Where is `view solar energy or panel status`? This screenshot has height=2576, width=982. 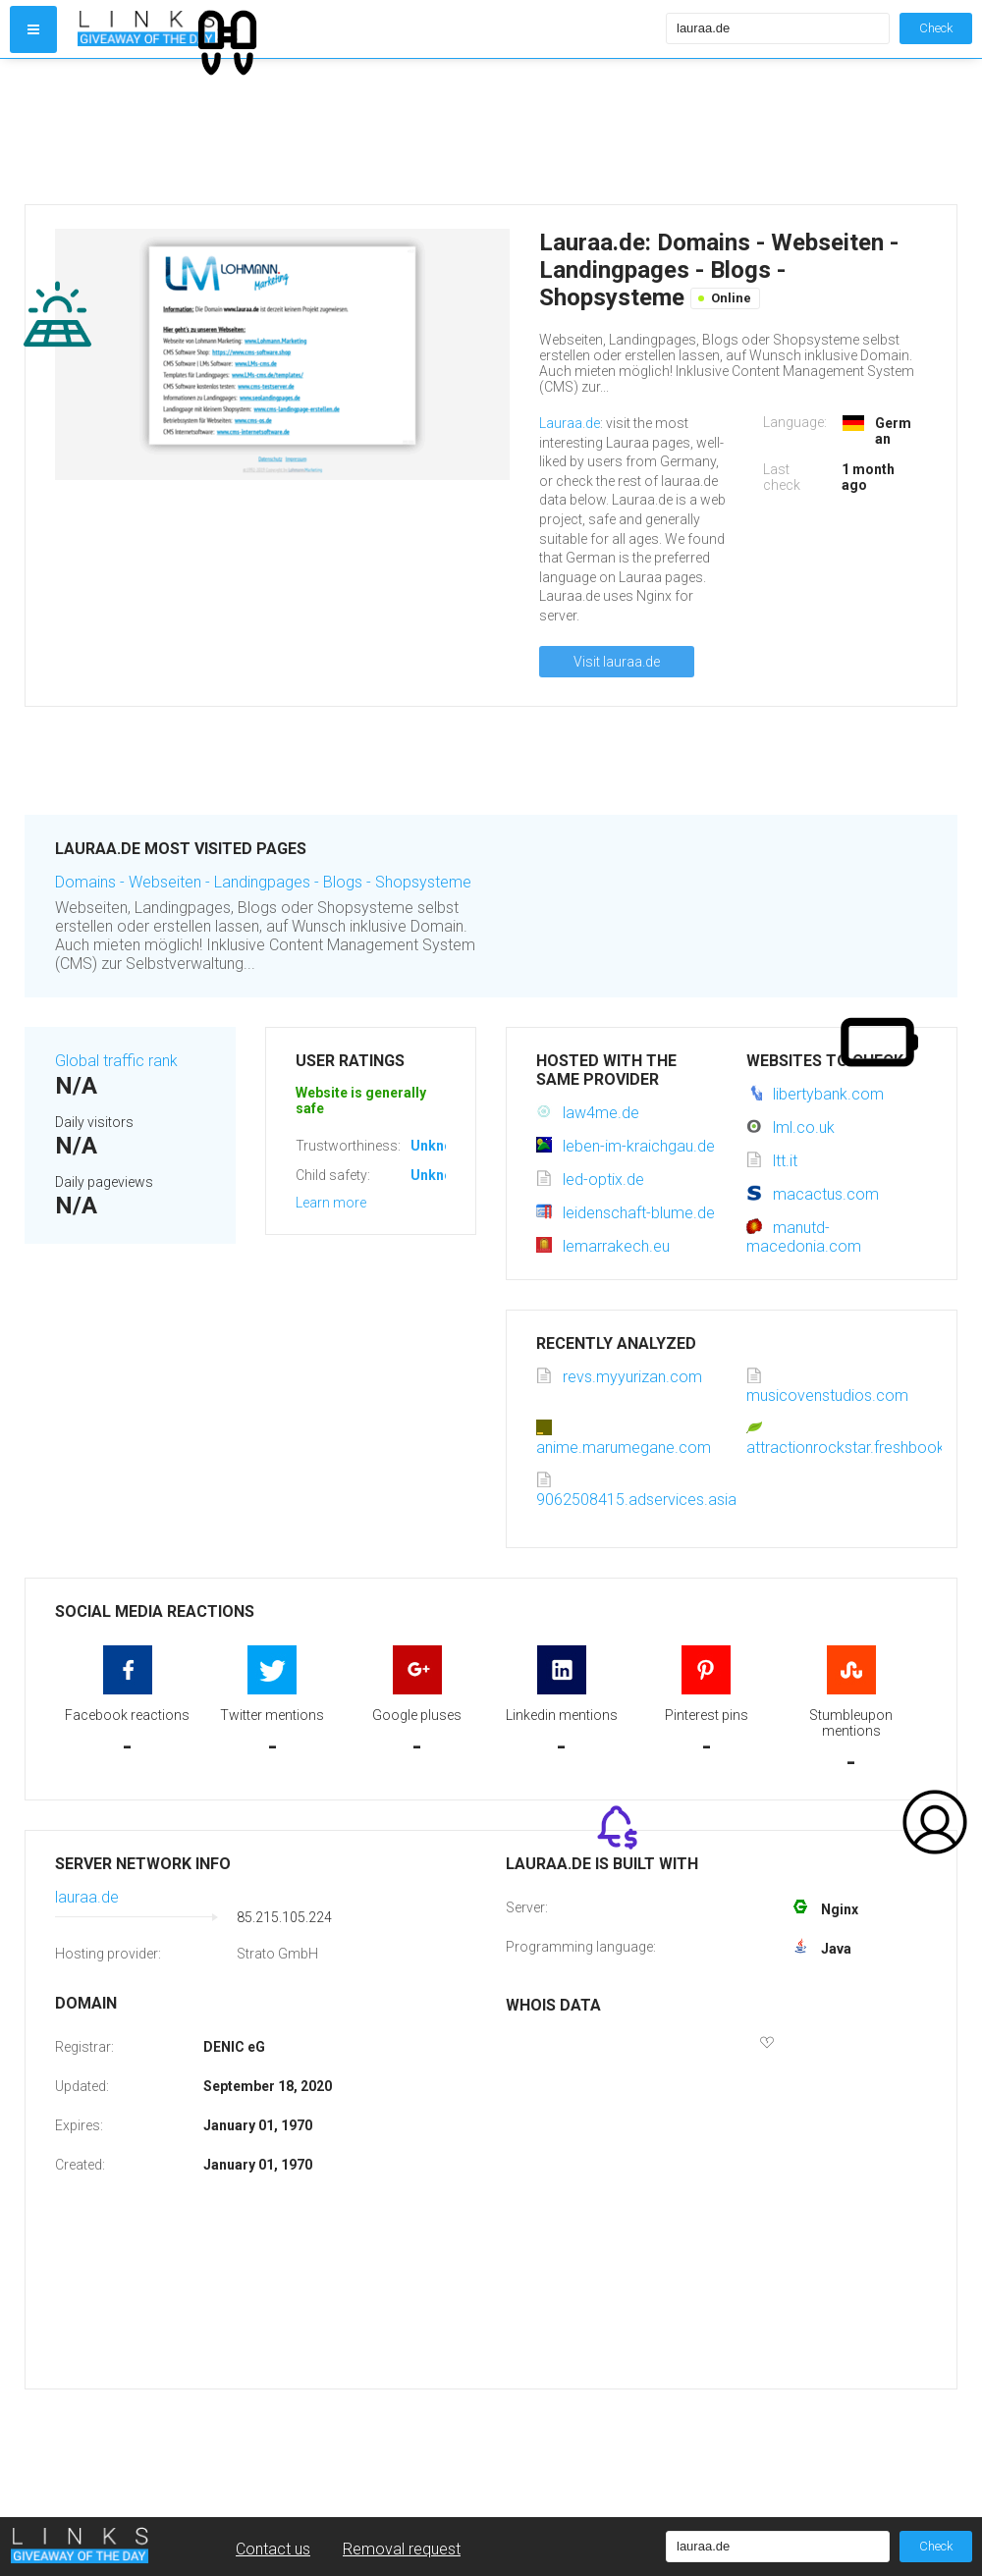
view solar energy or panel status is located at coordinates (57, 317).